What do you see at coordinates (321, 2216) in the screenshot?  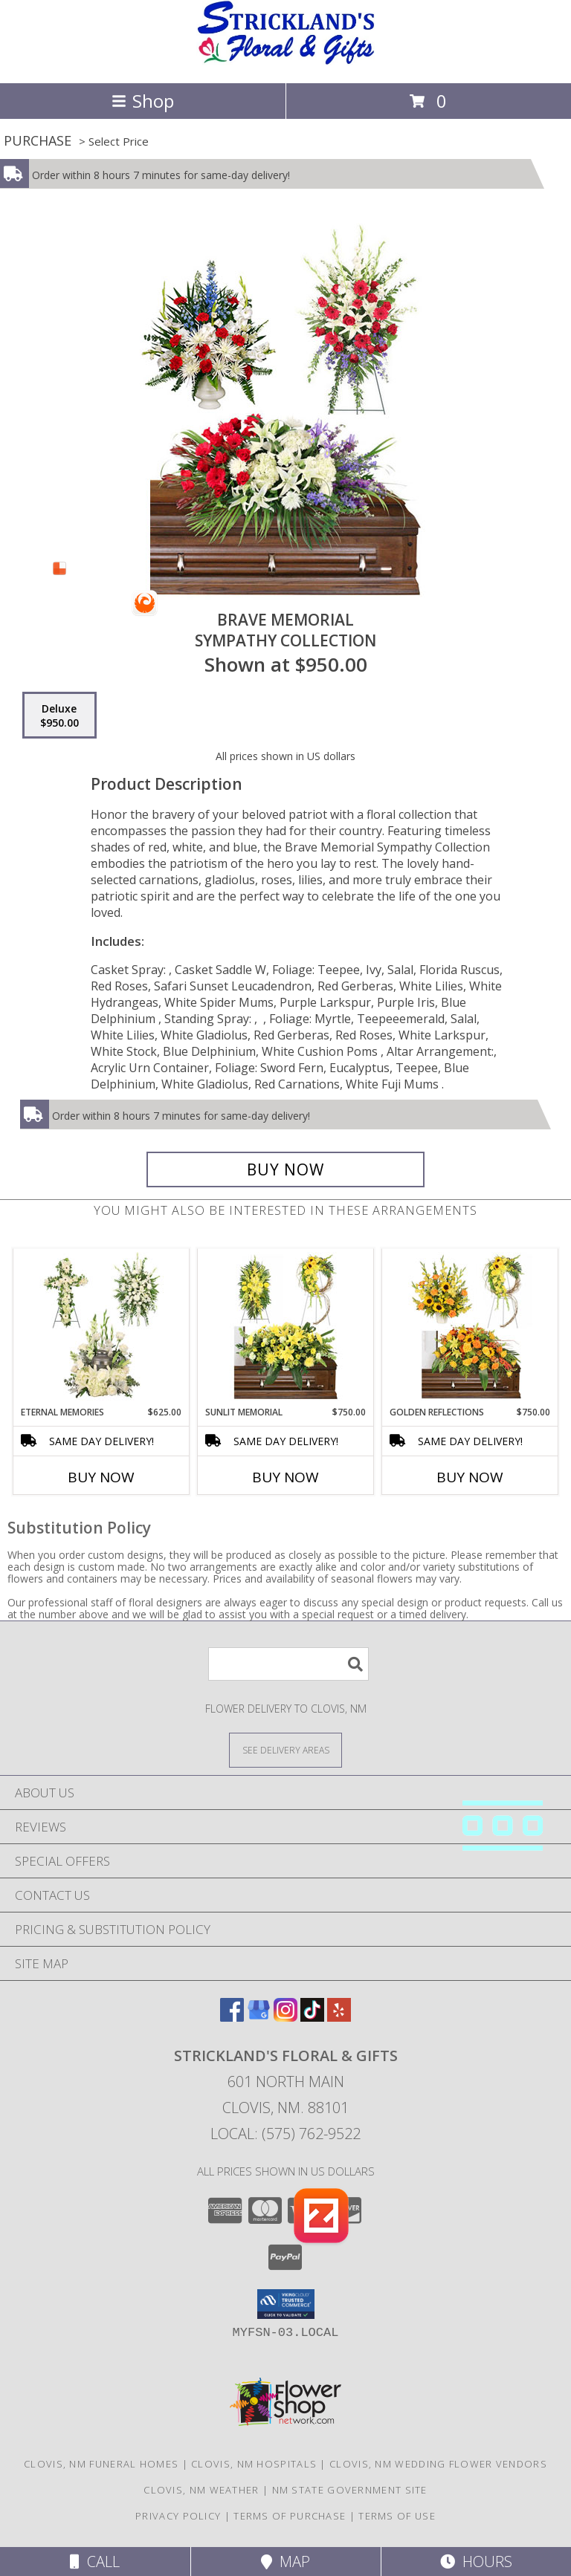 I see `open Zrythm digital audio workstation` at bounding box center [321, 2216].